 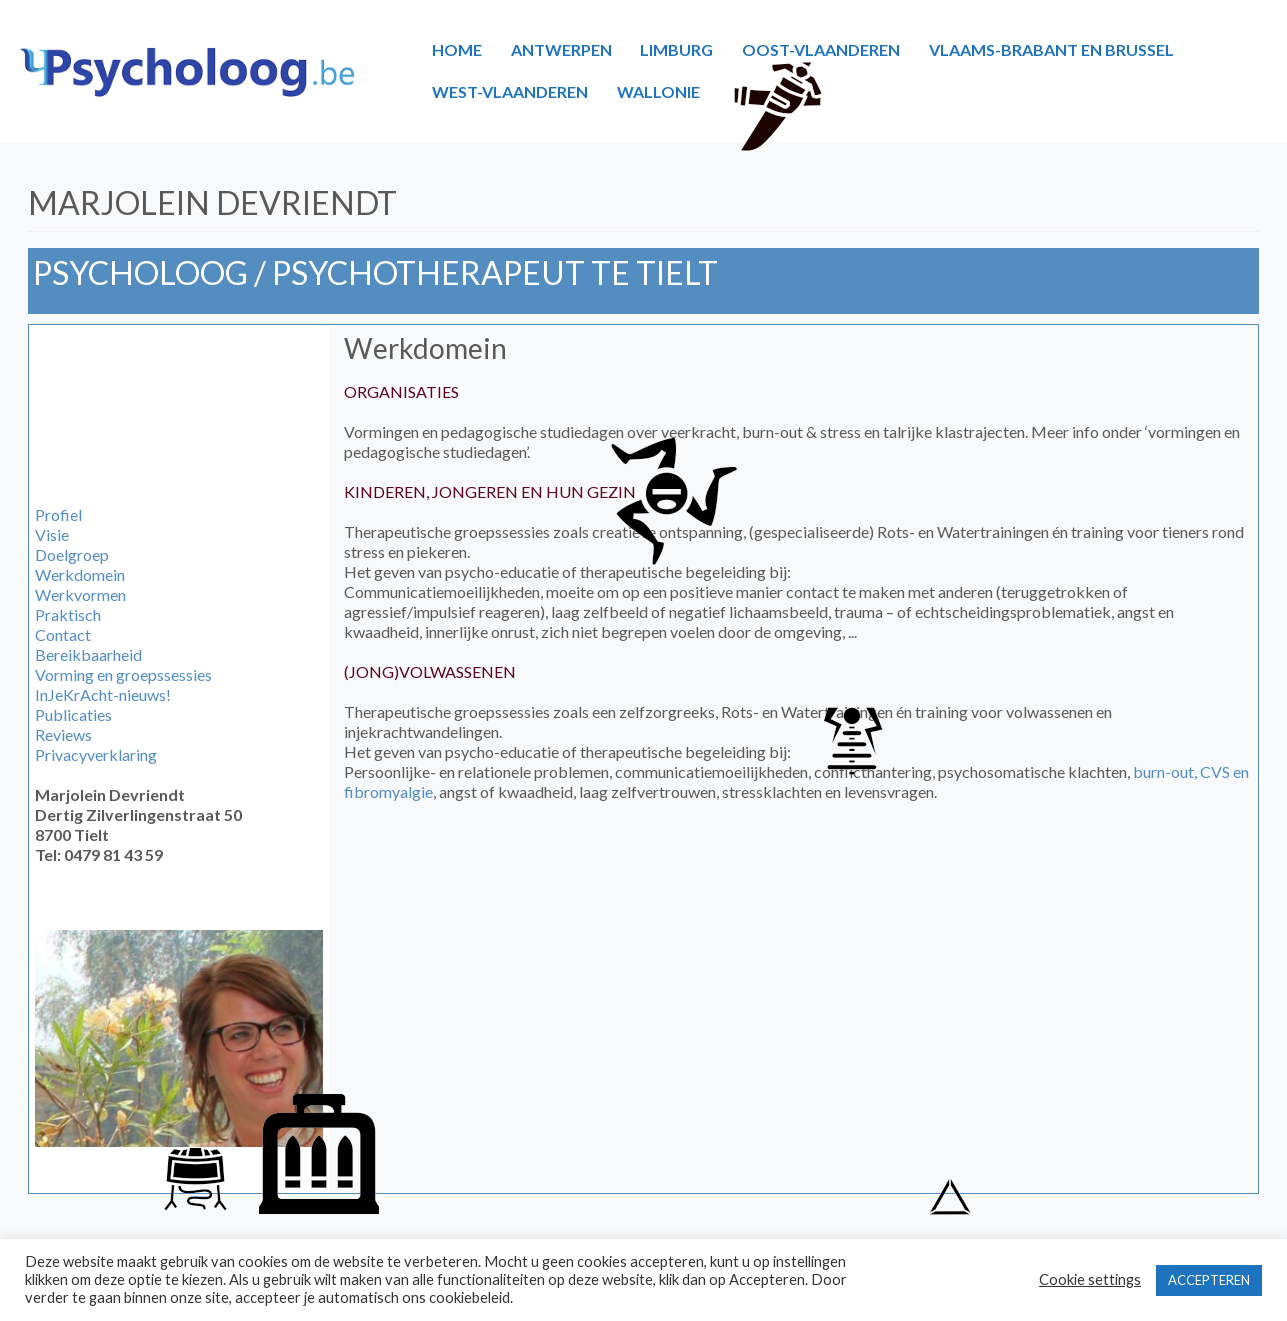 I want to click on sicilian cultural or regional symbol, so click(x=672, y=501).